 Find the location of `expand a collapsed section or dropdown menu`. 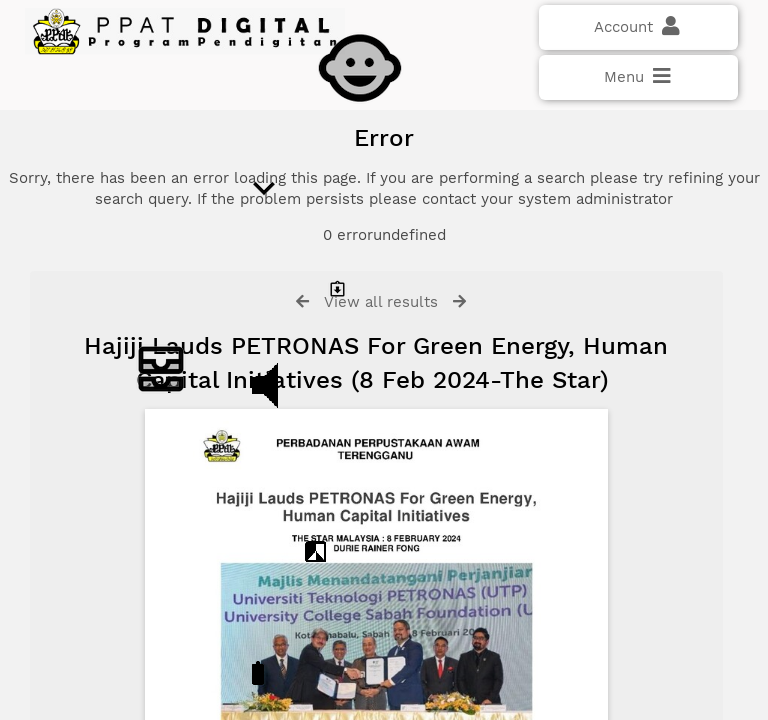

expand a collapsed section or dropdown menu is located at coordinates (264, 188).